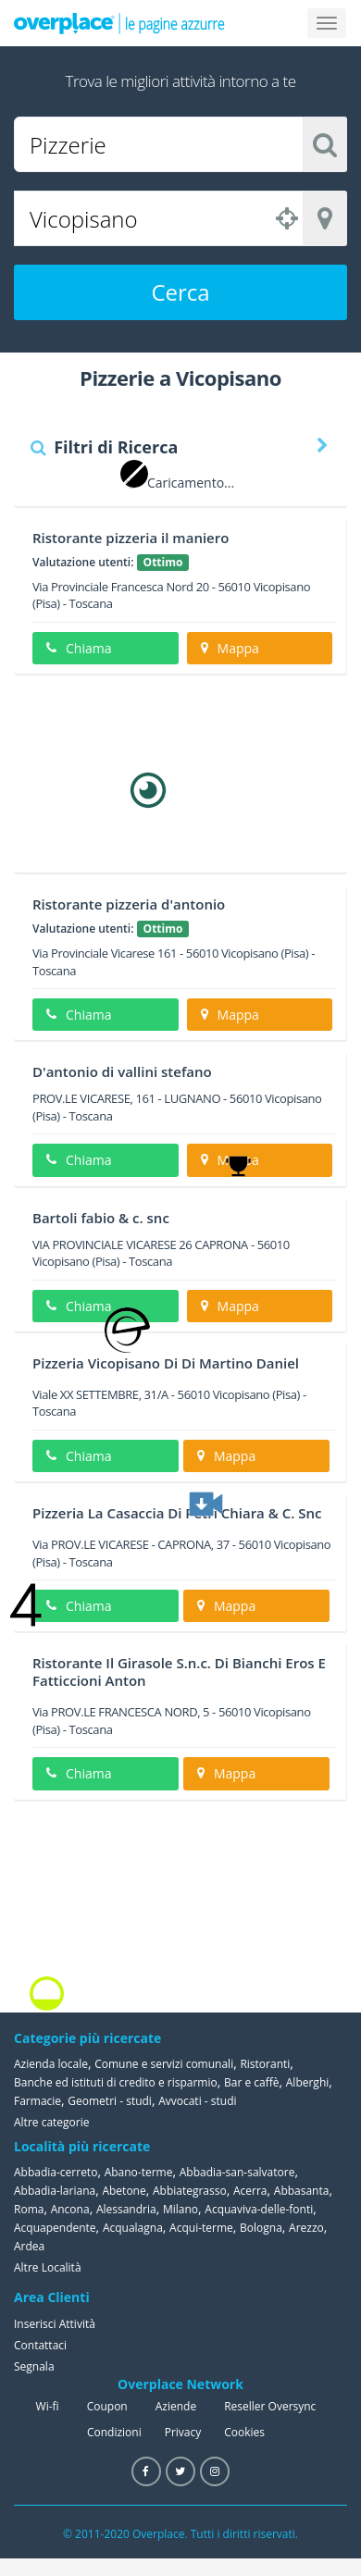 This screenshot has height=2576, width=361. I want to click on view or preview content, so click(148, 790).